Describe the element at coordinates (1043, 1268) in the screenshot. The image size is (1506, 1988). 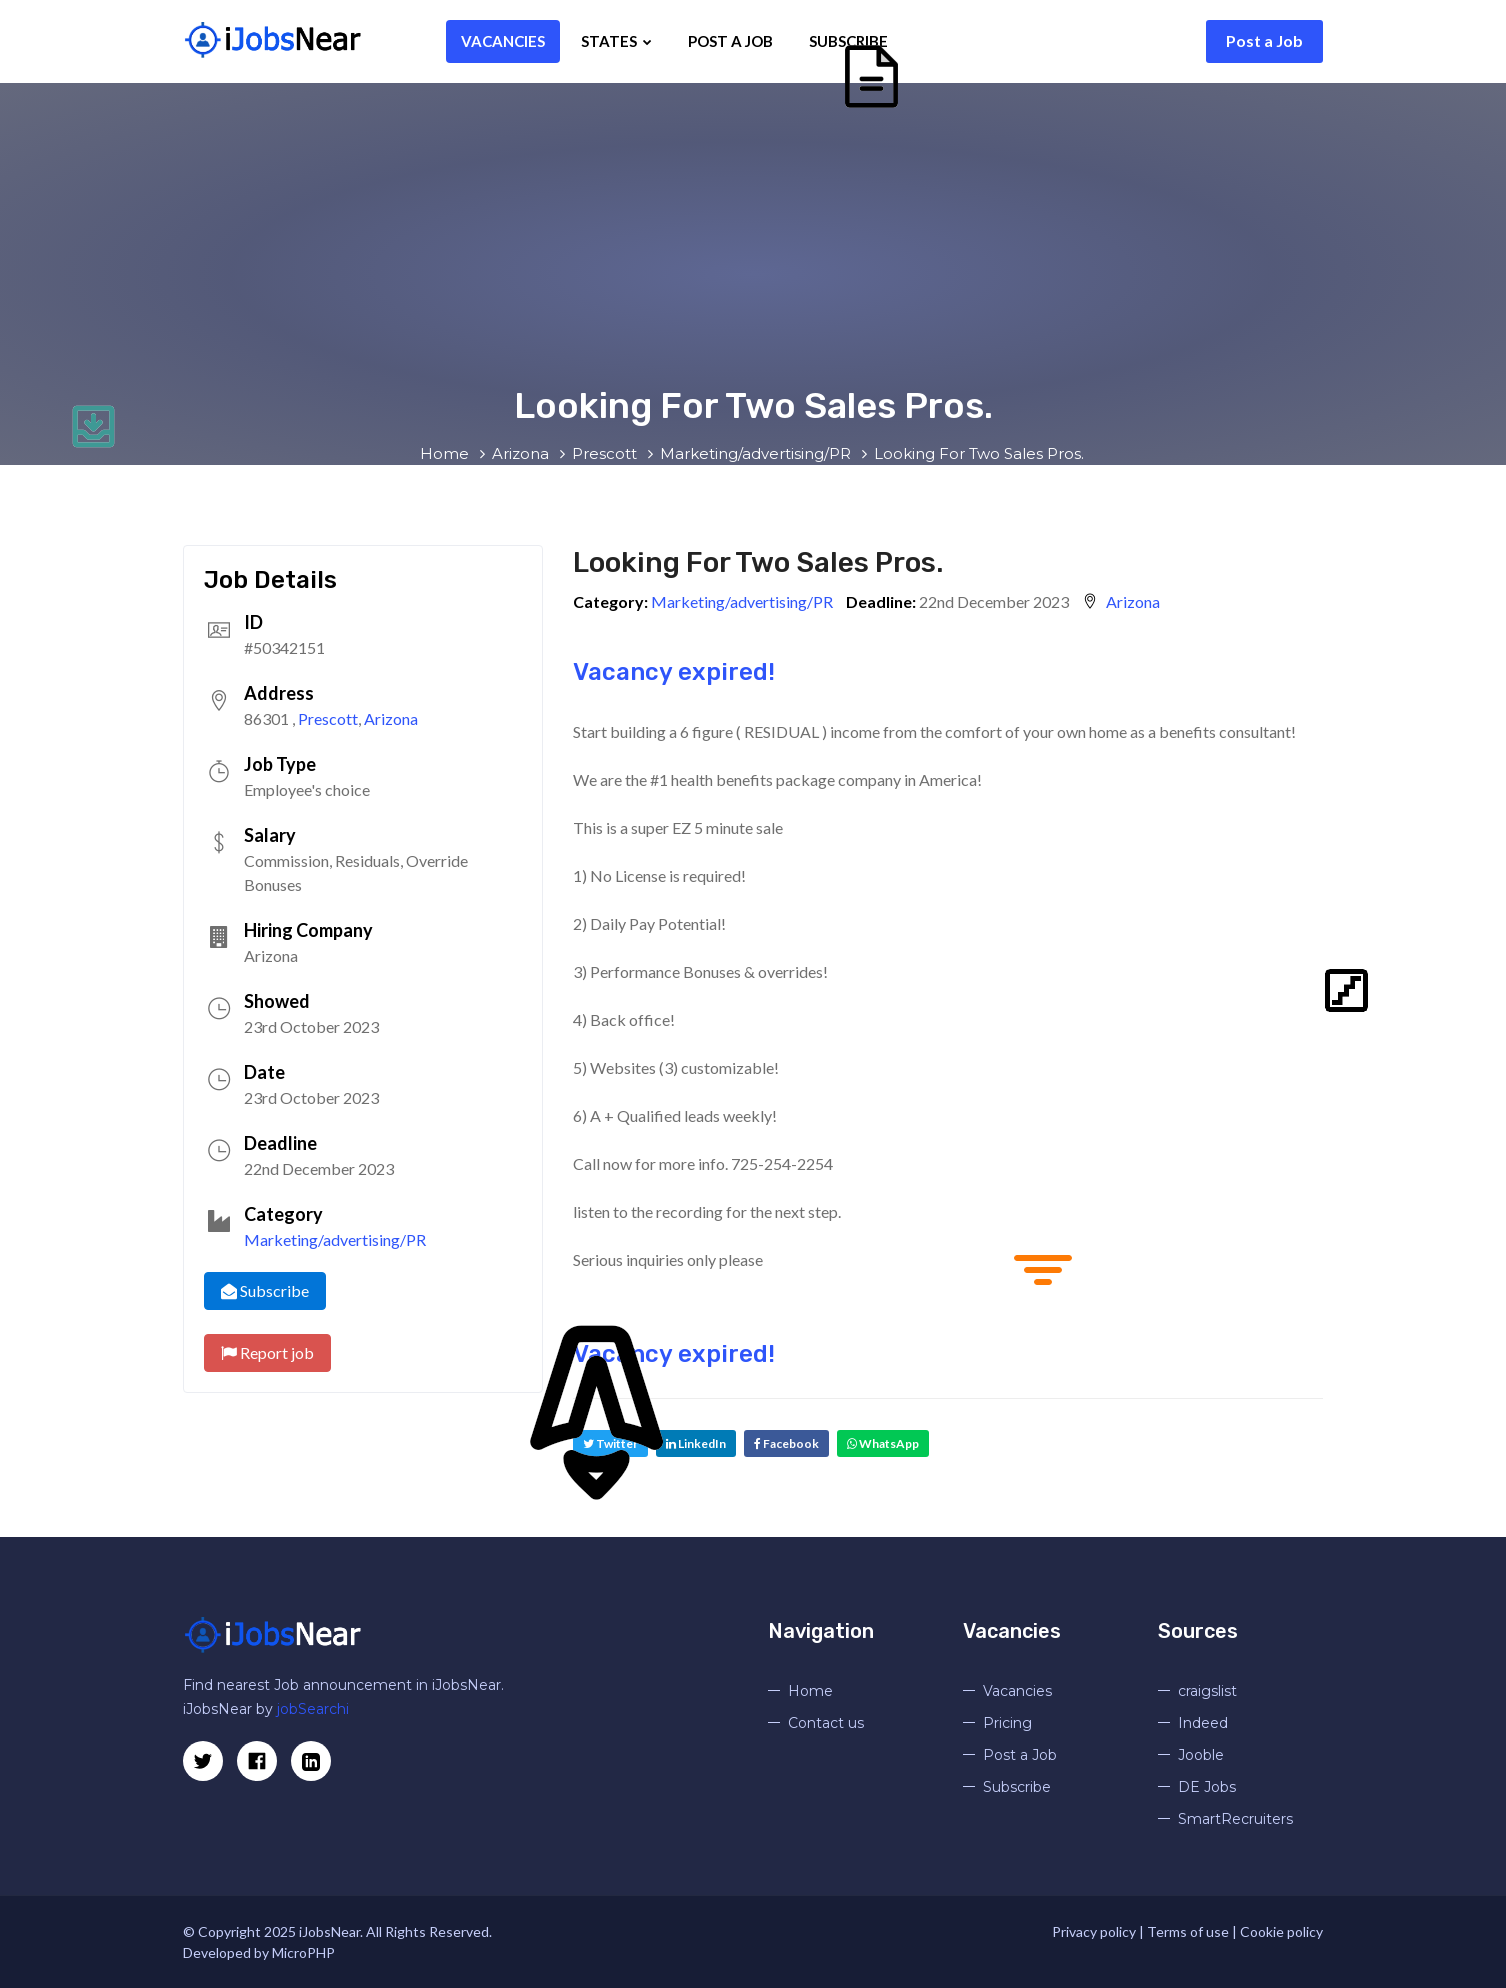
I see `filter or sort content` at that location.